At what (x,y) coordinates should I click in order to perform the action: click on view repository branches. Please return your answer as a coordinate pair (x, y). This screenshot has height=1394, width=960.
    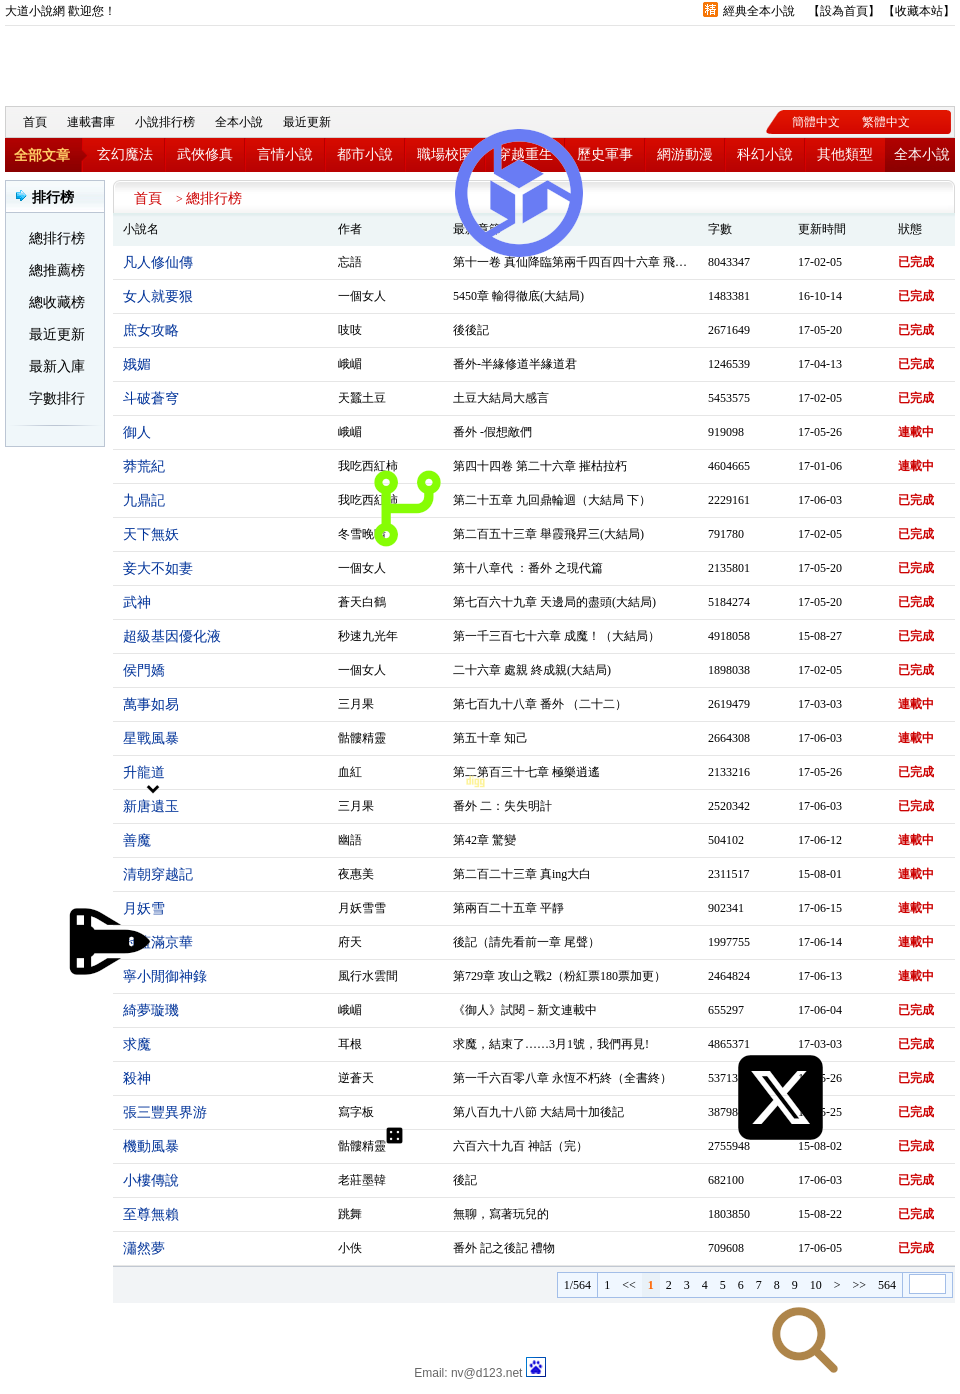
    Looking at the image, I should click on (407, 508).